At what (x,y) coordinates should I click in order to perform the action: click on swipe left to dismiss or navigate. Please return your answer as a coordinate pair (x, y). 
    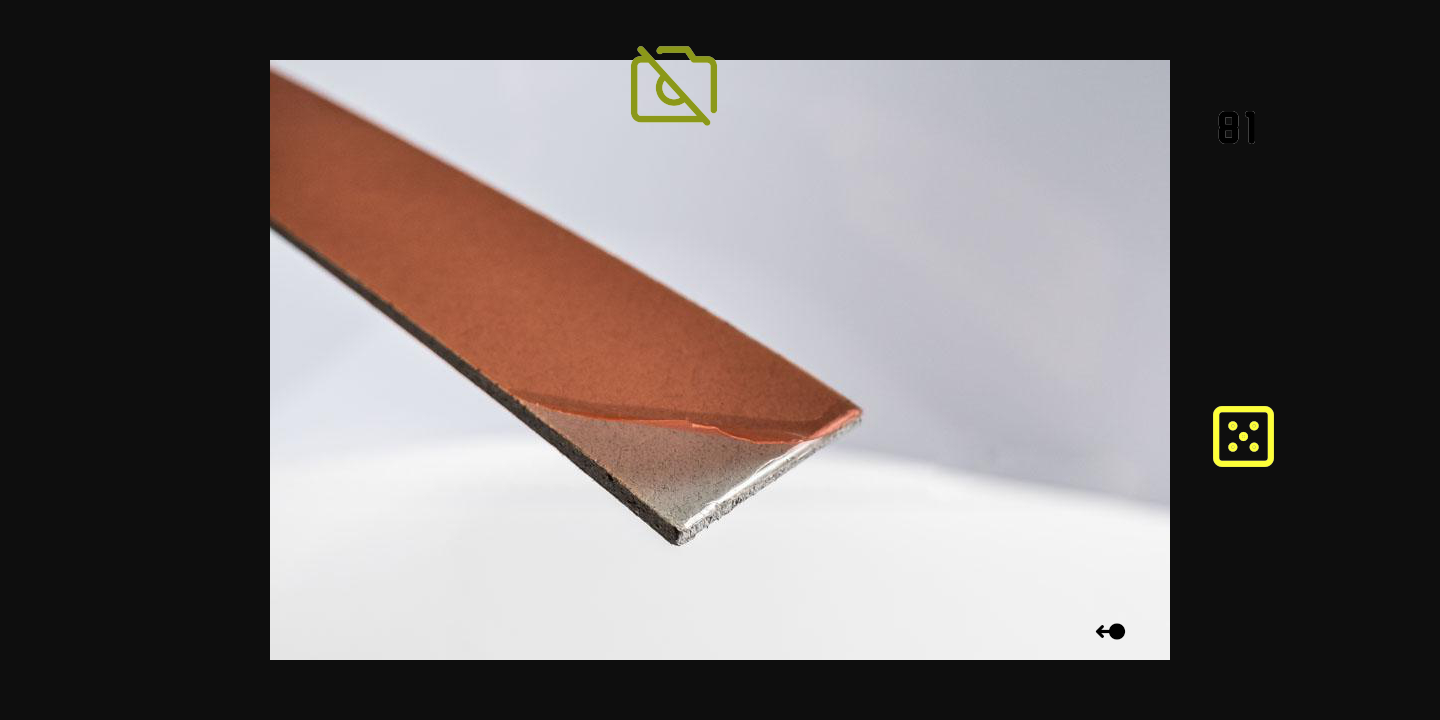
    Looking at the image, I should click on (1110, 631).